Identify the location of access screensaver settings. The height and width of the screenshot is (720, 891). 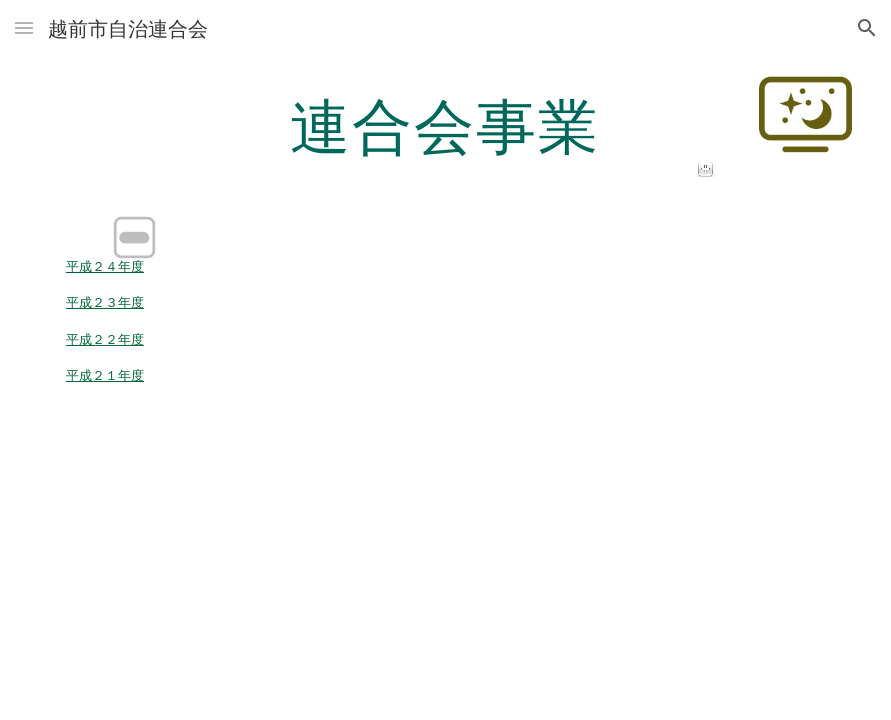
(805, 111).